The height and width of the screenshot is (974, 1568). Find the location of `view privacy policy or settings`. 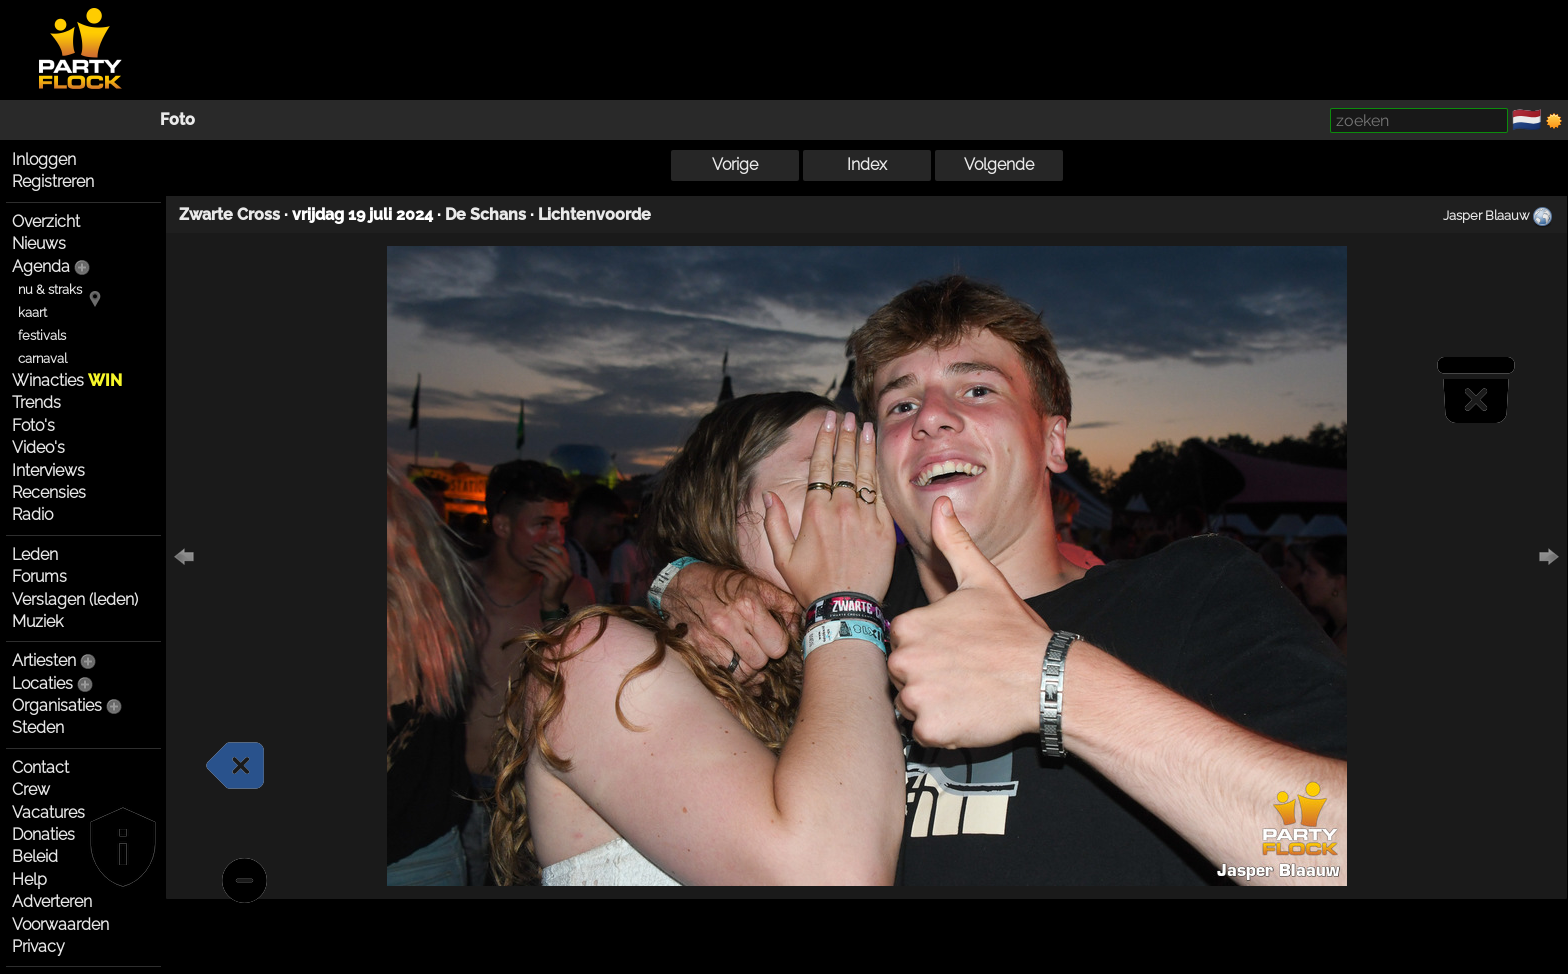

view privacy policy or settings is located at coordinates (123, 847).